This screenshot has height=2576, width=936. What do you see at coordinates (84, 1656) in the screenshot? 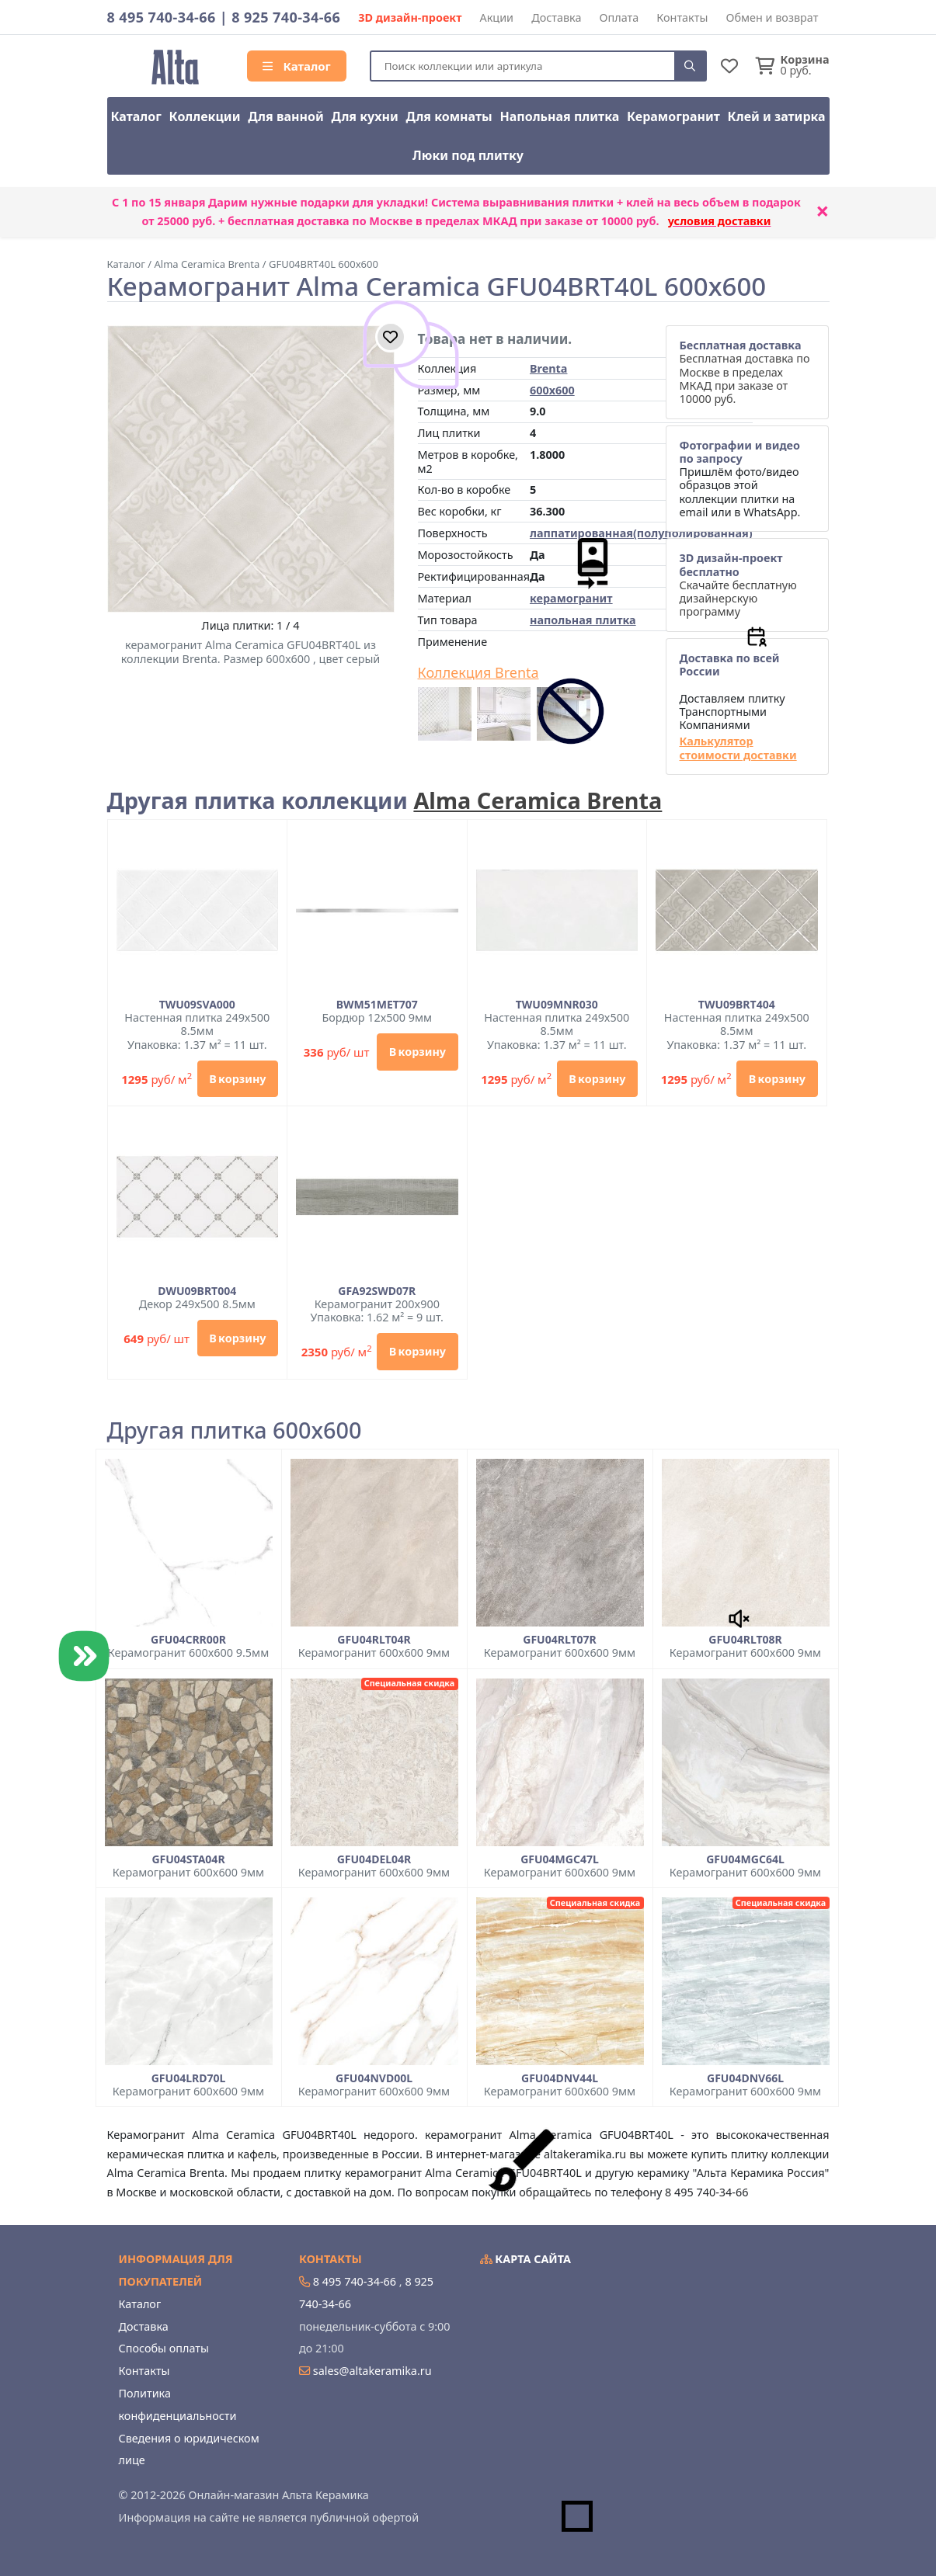
I see `skip forward or advance to next item` at bounding box center [84, 1656].